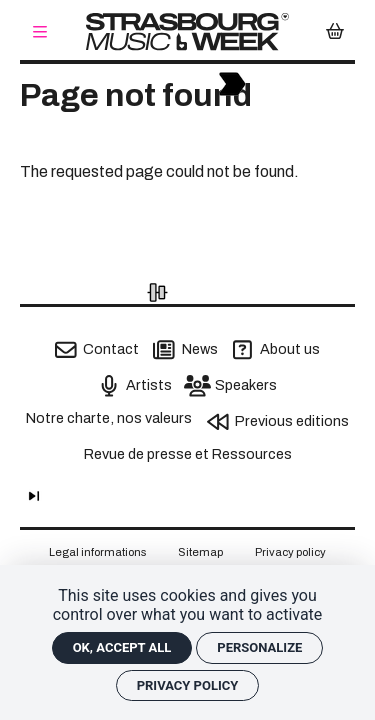 This screenshot has width=375, height=720. I want to click on skip to the next track or video, so click(34, 496).